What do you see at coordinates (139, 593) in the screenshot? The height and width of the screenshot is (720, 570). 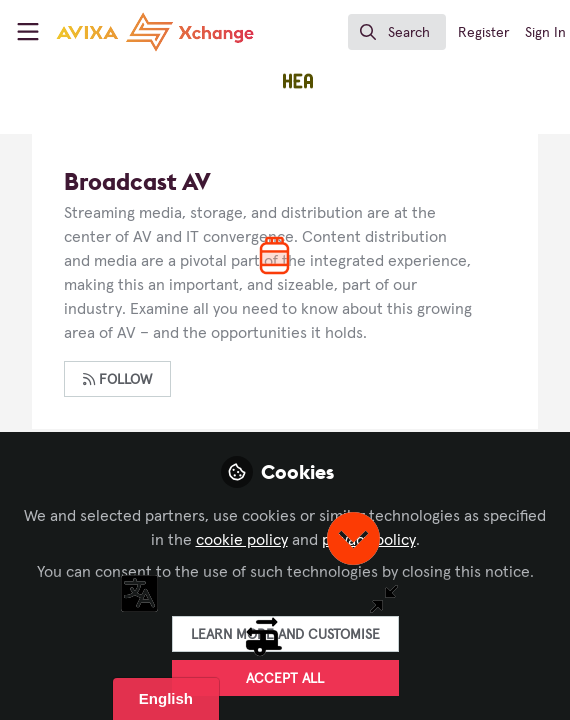 I see `translate text to another language` at bounding box center [139, 593].